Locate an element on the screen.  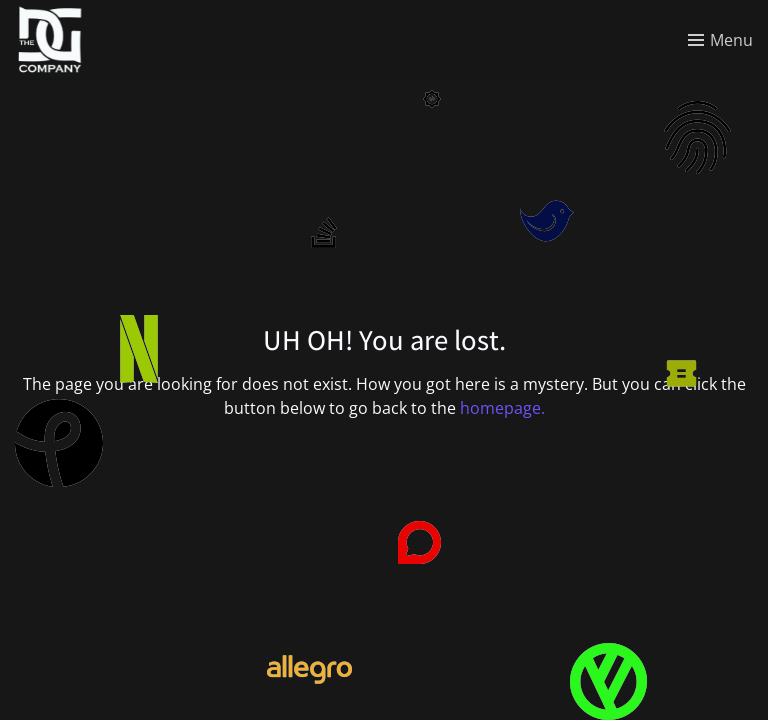
MonkeyTie company logo is located at coordinates (697, 137).